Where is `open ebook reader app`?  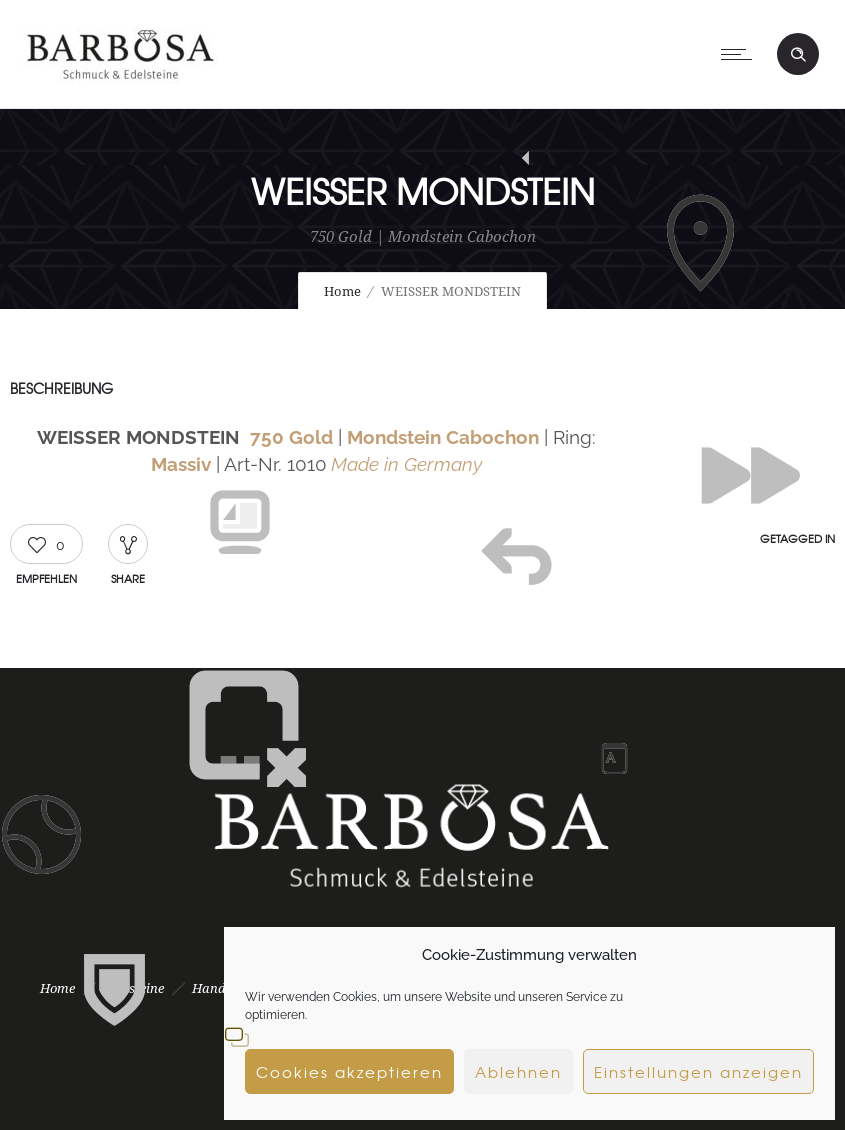
open ebook reader app is located at coordinates (615, 758).